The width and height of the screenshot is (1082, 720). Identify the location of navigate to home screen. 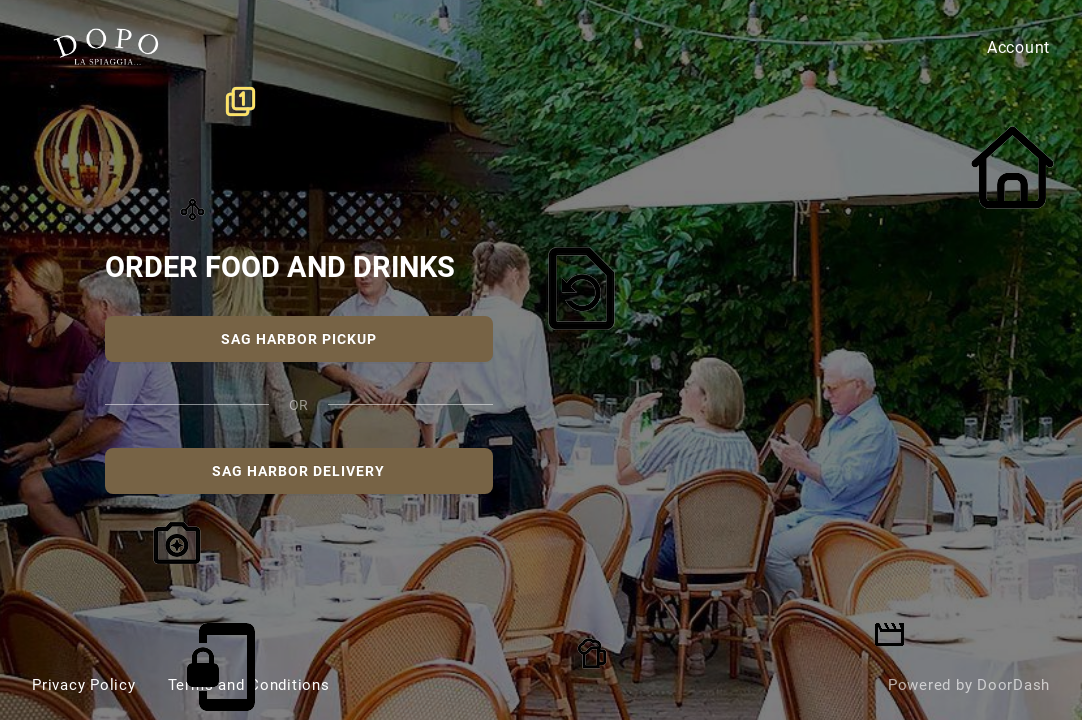
(1012, 167).